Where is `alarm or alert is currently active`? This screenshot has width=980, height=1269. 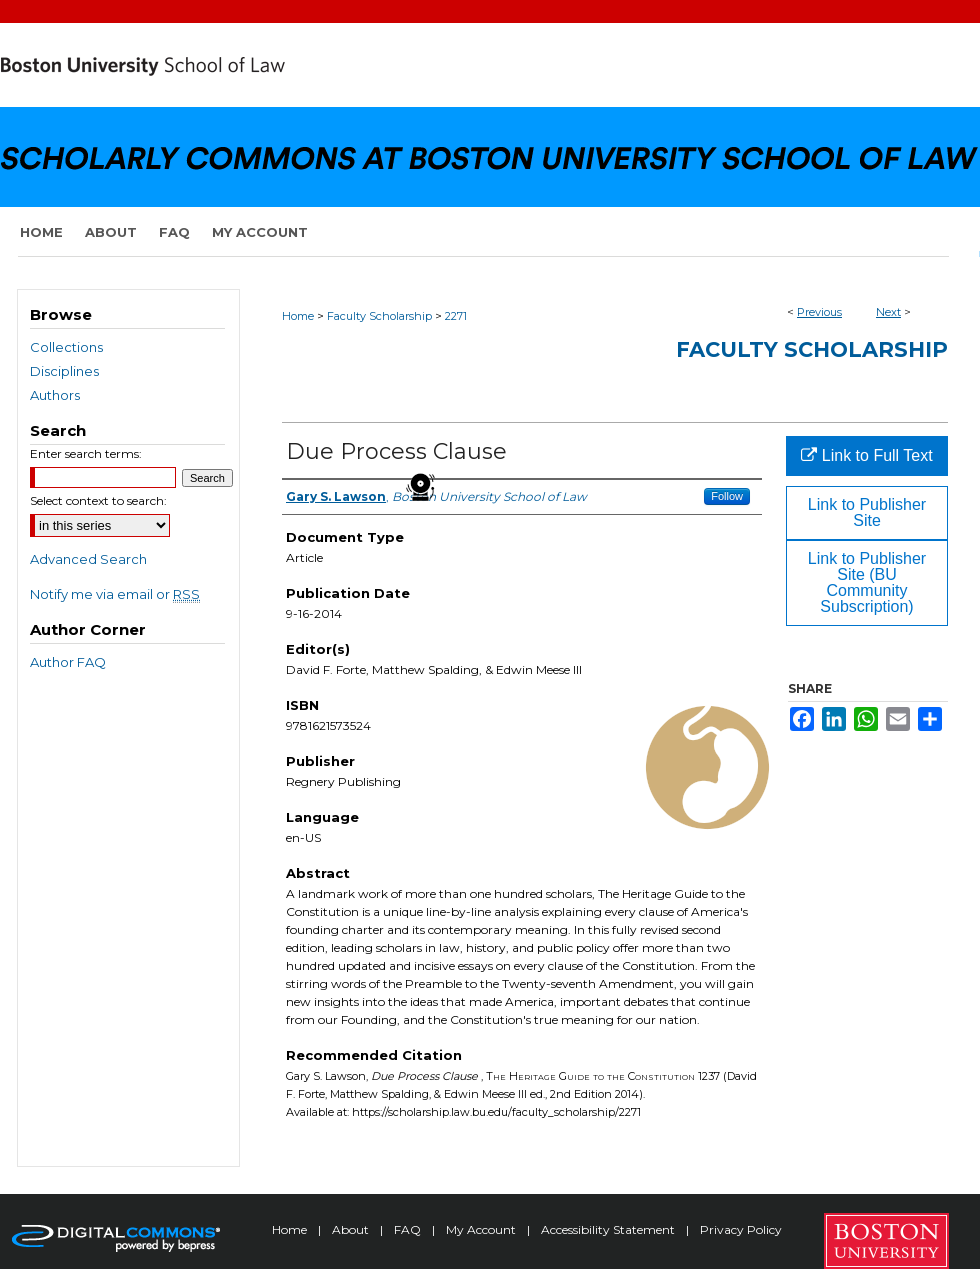
alarm or alert is currently active is located at coordinates (420, 486).